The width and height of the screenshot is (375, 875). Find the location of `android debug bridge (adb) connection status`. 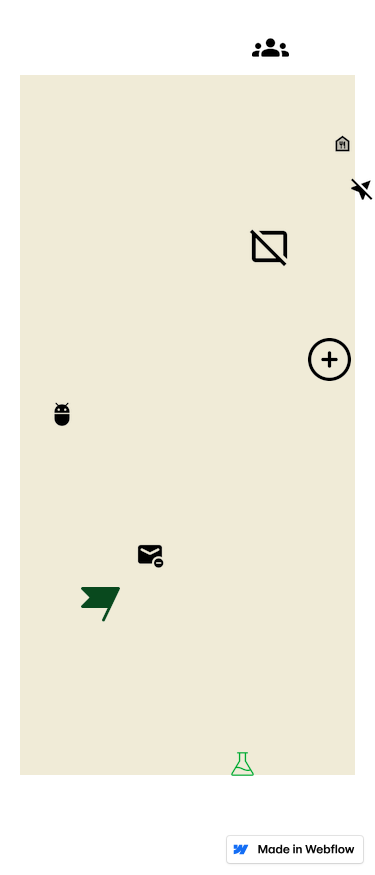

android debug bridge (adb) connection status is located at coordinates (62, 414).